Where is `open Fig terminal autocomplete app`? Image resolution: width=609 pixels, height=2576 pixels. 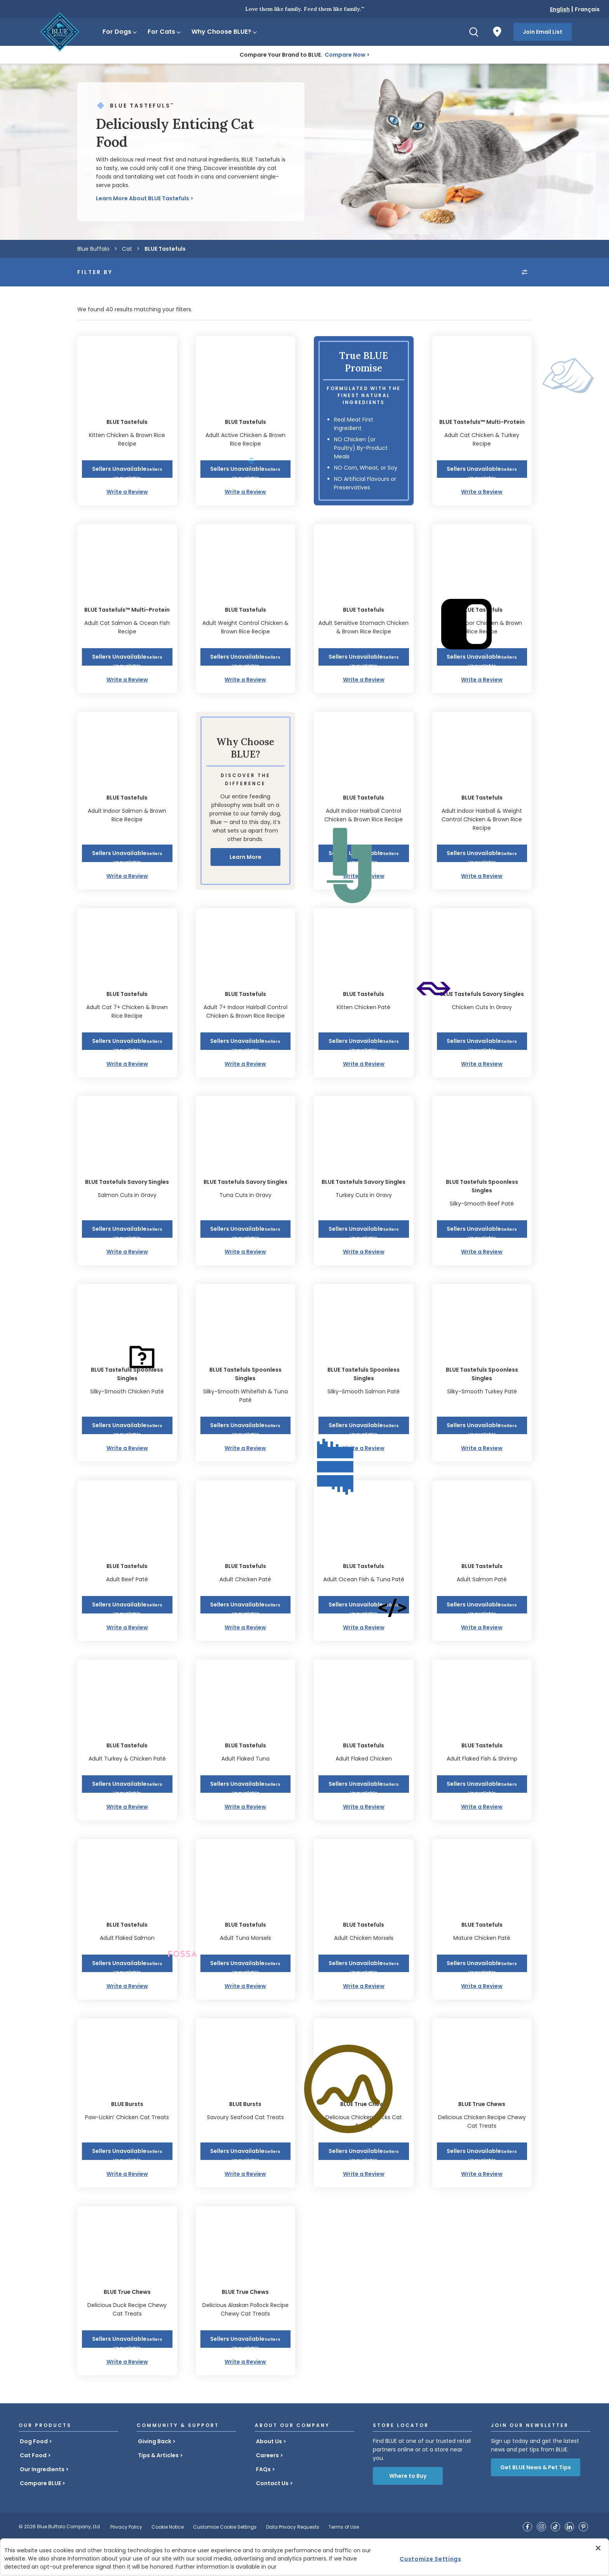 open Fig terminal autocomplete app is located at coordinates (466, 624).